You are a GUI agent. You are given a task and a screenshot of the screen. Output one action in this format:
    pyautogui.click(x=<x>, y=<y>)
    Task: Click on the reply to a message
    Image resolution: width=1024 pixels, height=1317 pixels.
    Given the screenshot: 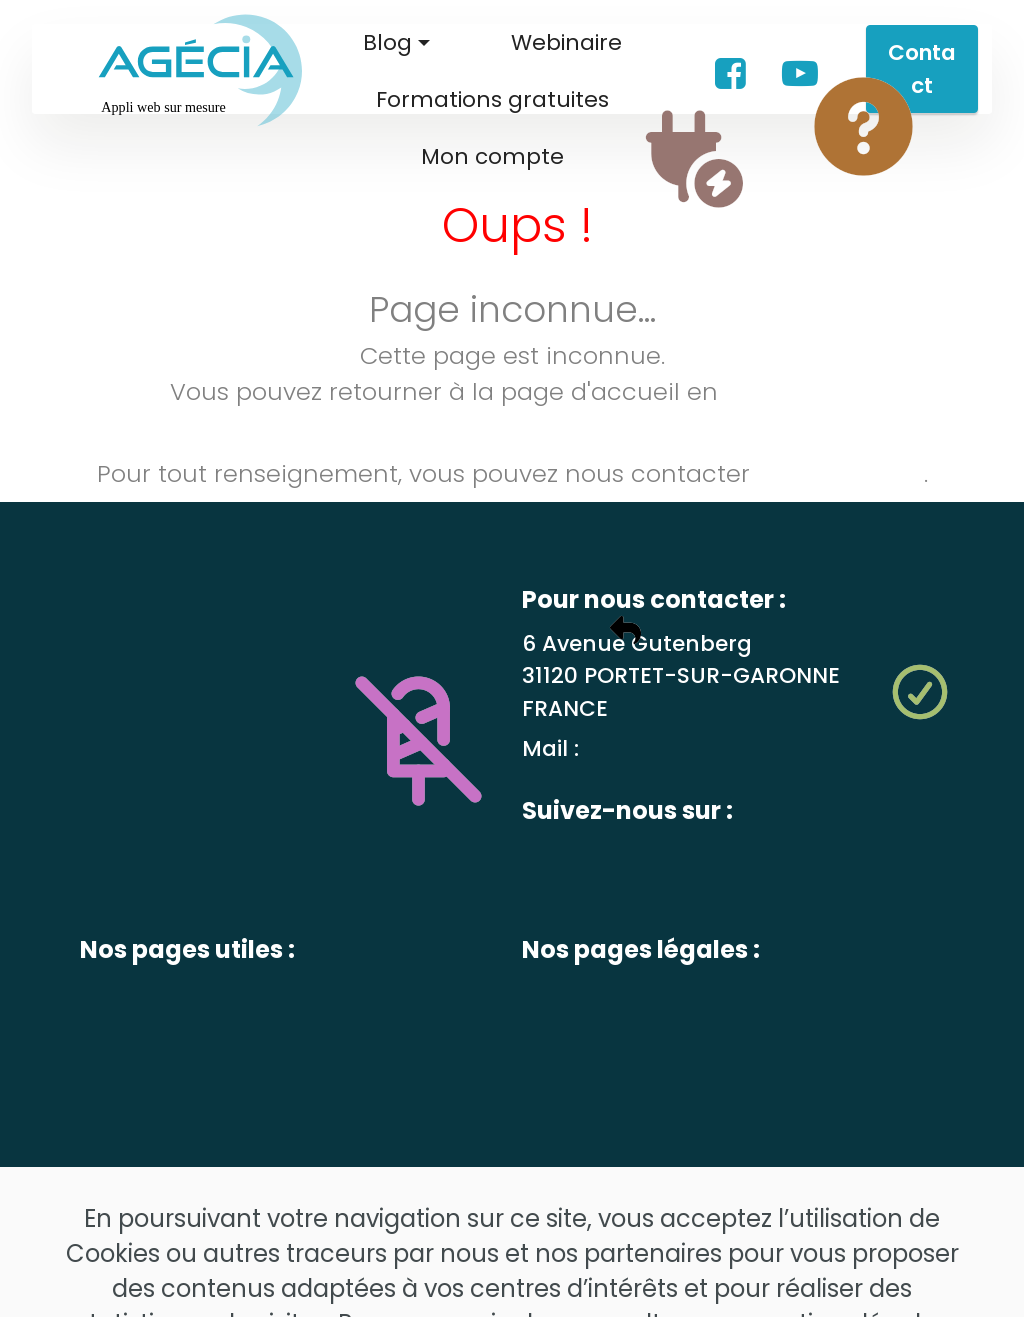 What is the action you would take?
    pyautogui.click(x=625, y=630)
    